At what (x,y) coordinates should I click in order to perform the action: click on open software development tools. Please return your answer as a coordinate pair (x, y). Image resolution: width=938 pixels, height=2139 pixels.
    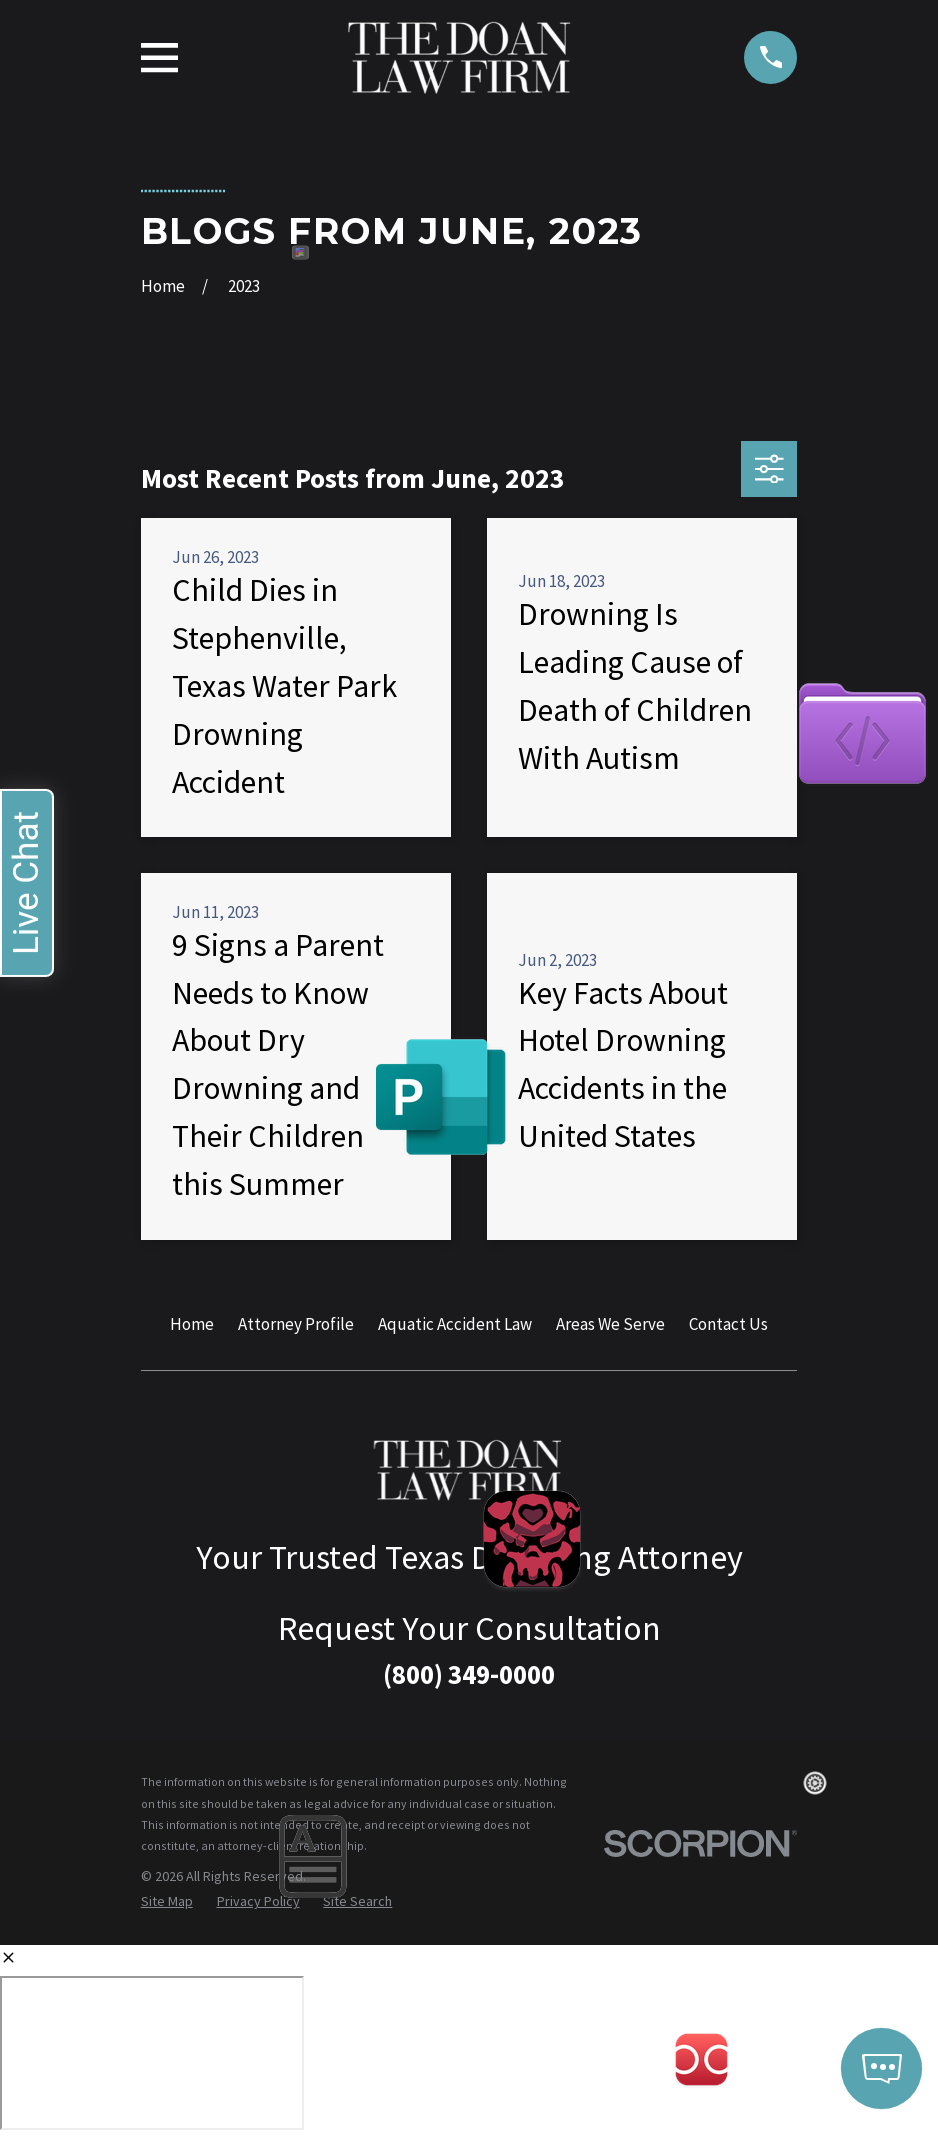
    Looking at the image, I should click on (300, 252).